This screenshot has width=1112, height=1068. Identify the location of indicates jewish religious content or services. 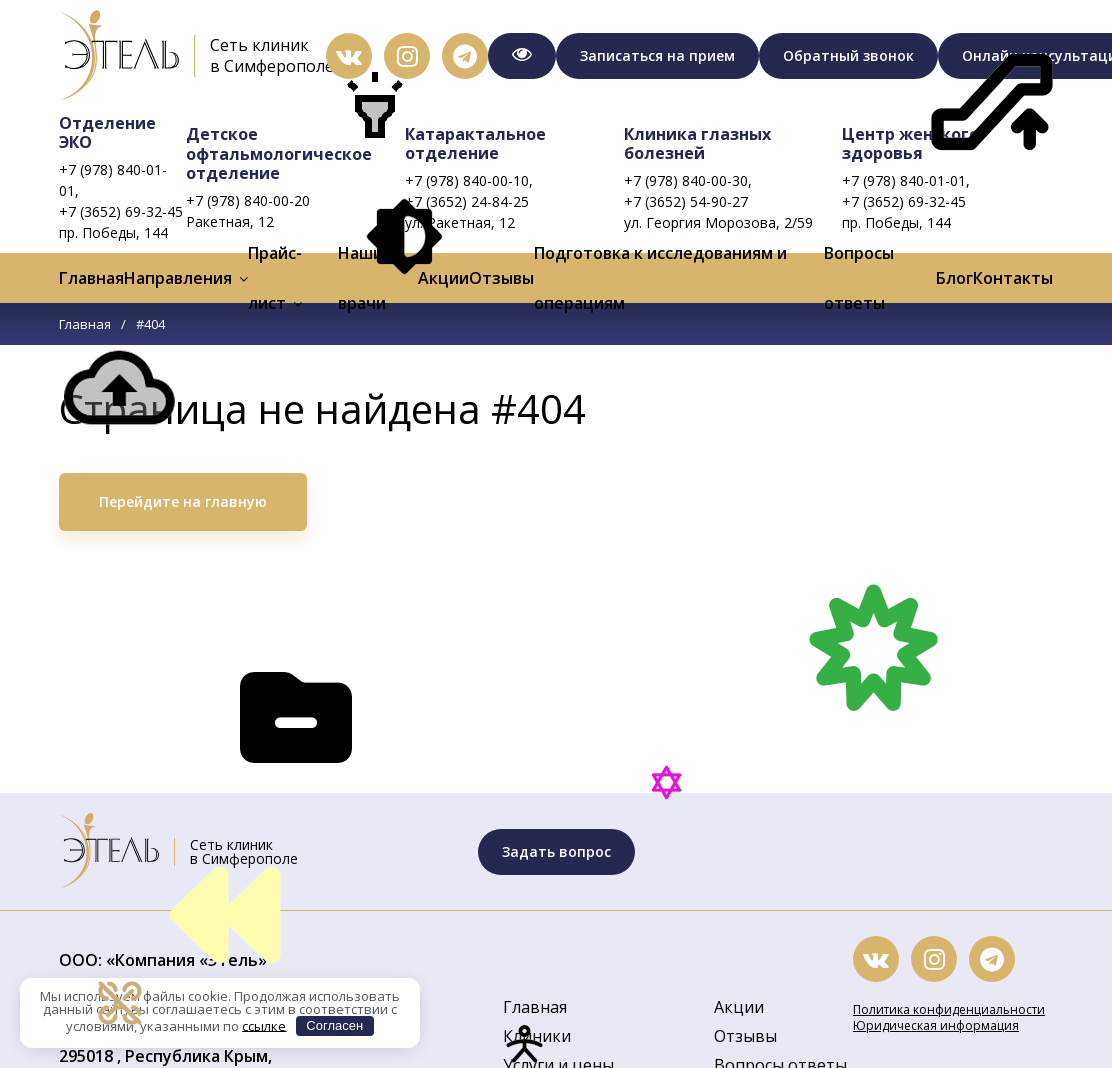
(666, 782).